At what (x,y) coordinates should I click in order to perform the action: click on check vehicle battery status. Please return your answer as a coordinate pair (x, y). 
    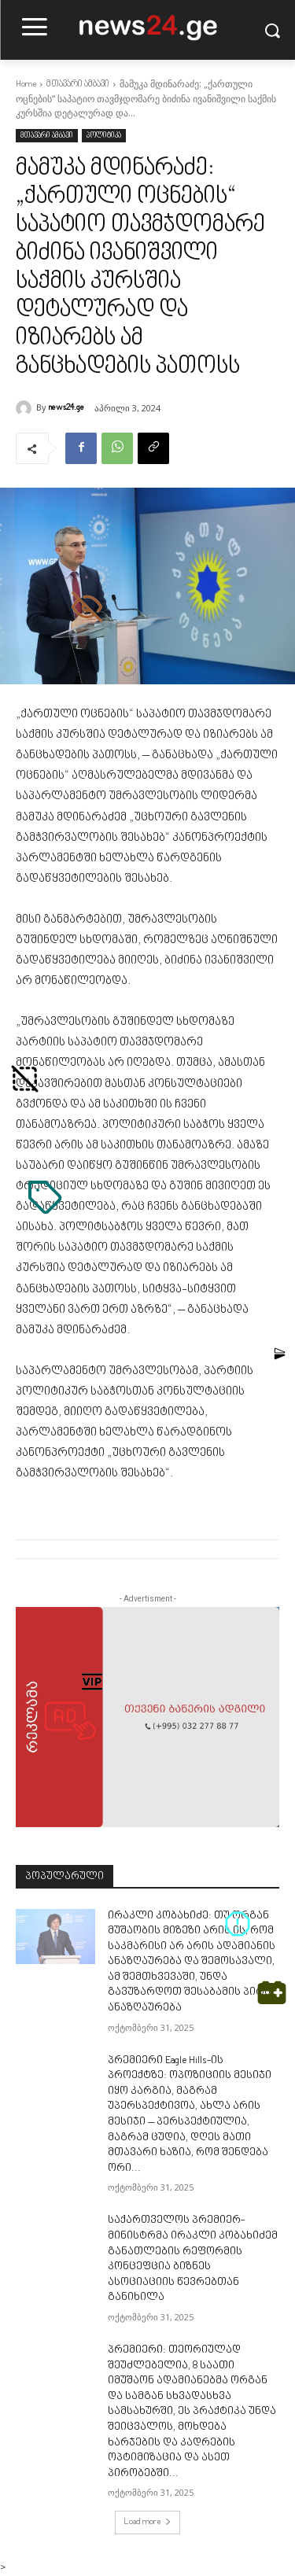
    Looking at the image, I should click on (271, 1993).